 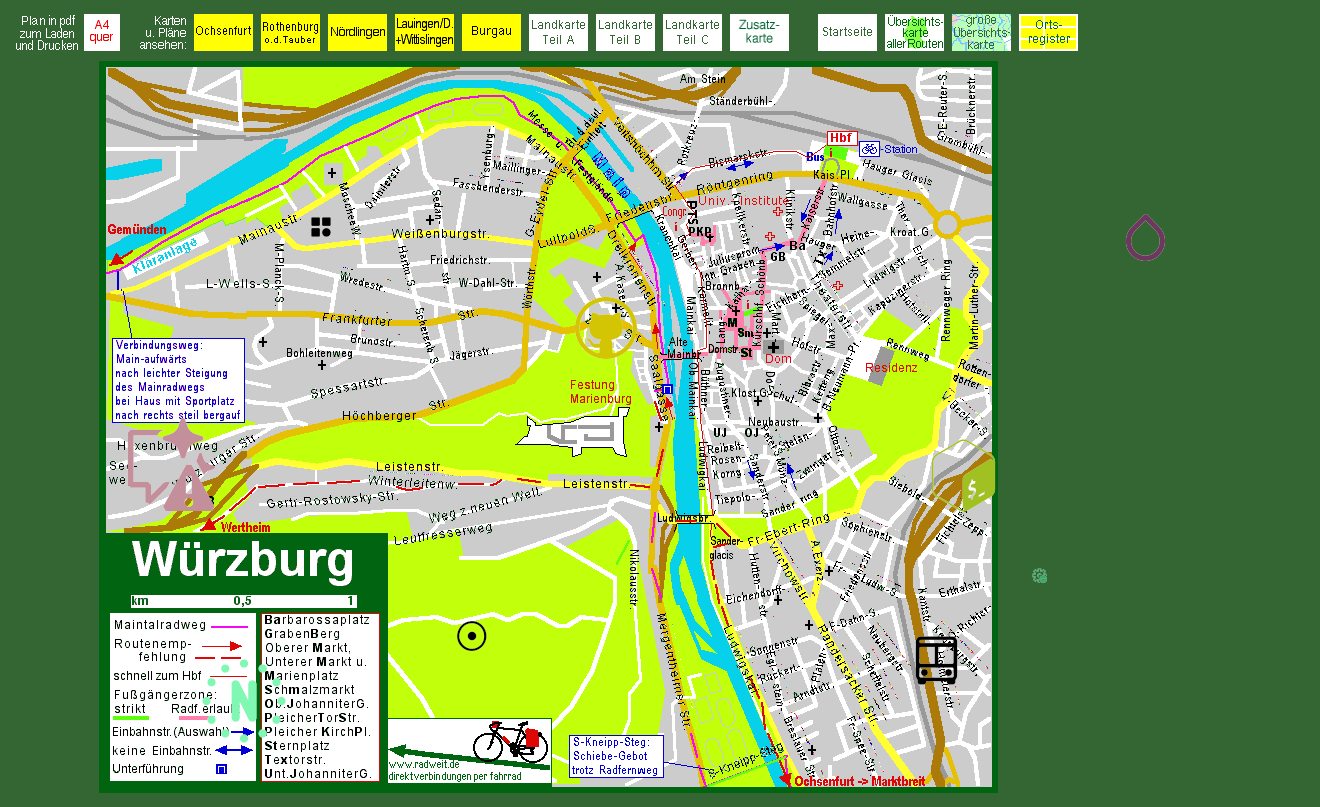 I want to click on view bus routes or schedules, so click(x=936, y=660).